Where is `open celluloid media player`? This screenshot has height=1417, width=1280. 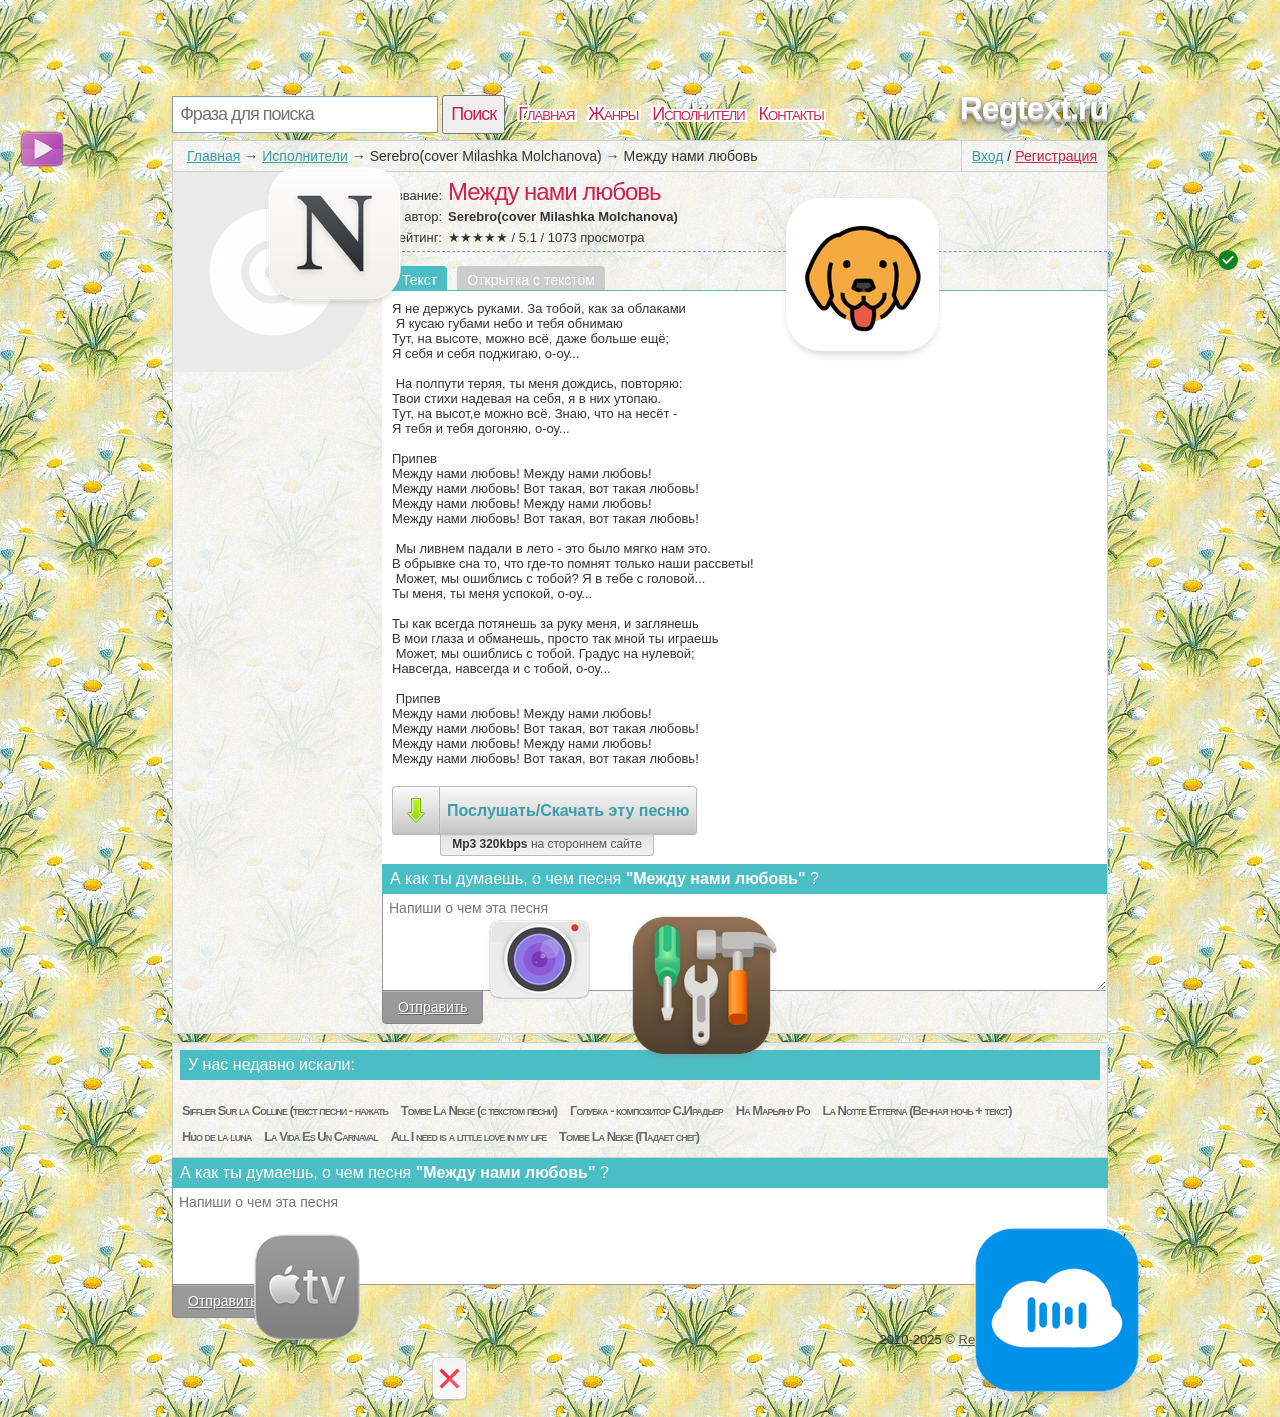 open celluloid media player is located at coordinates (42, 149).